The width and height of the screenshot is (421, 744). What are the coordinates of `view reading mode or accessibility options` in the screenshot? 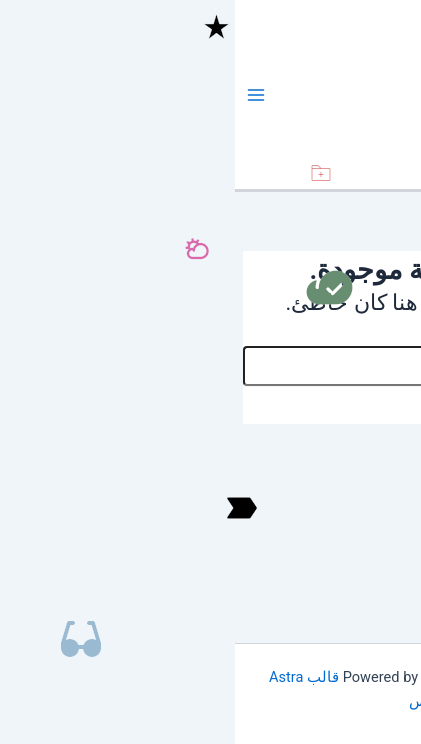 It's located at (81, 639).